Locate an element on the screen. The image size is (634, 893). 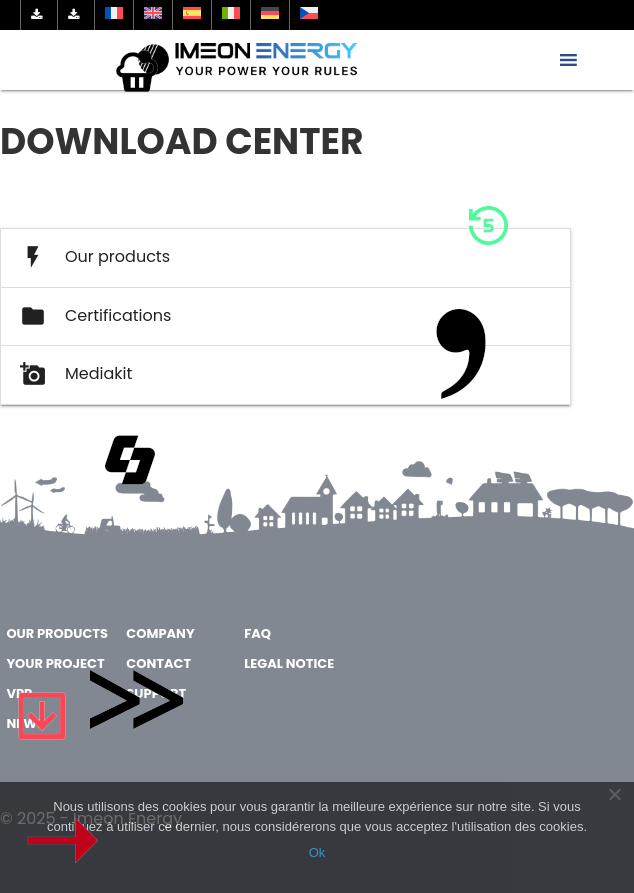
sauce labs logo - a cloud-based testing platform is located at coordinates (130, 460).